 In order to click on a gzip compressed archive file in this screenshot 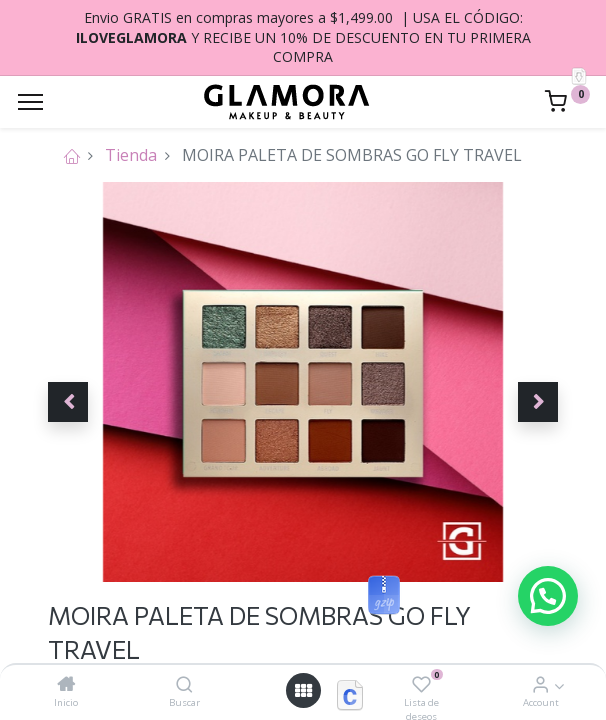, I will do `click(384, 595)`.